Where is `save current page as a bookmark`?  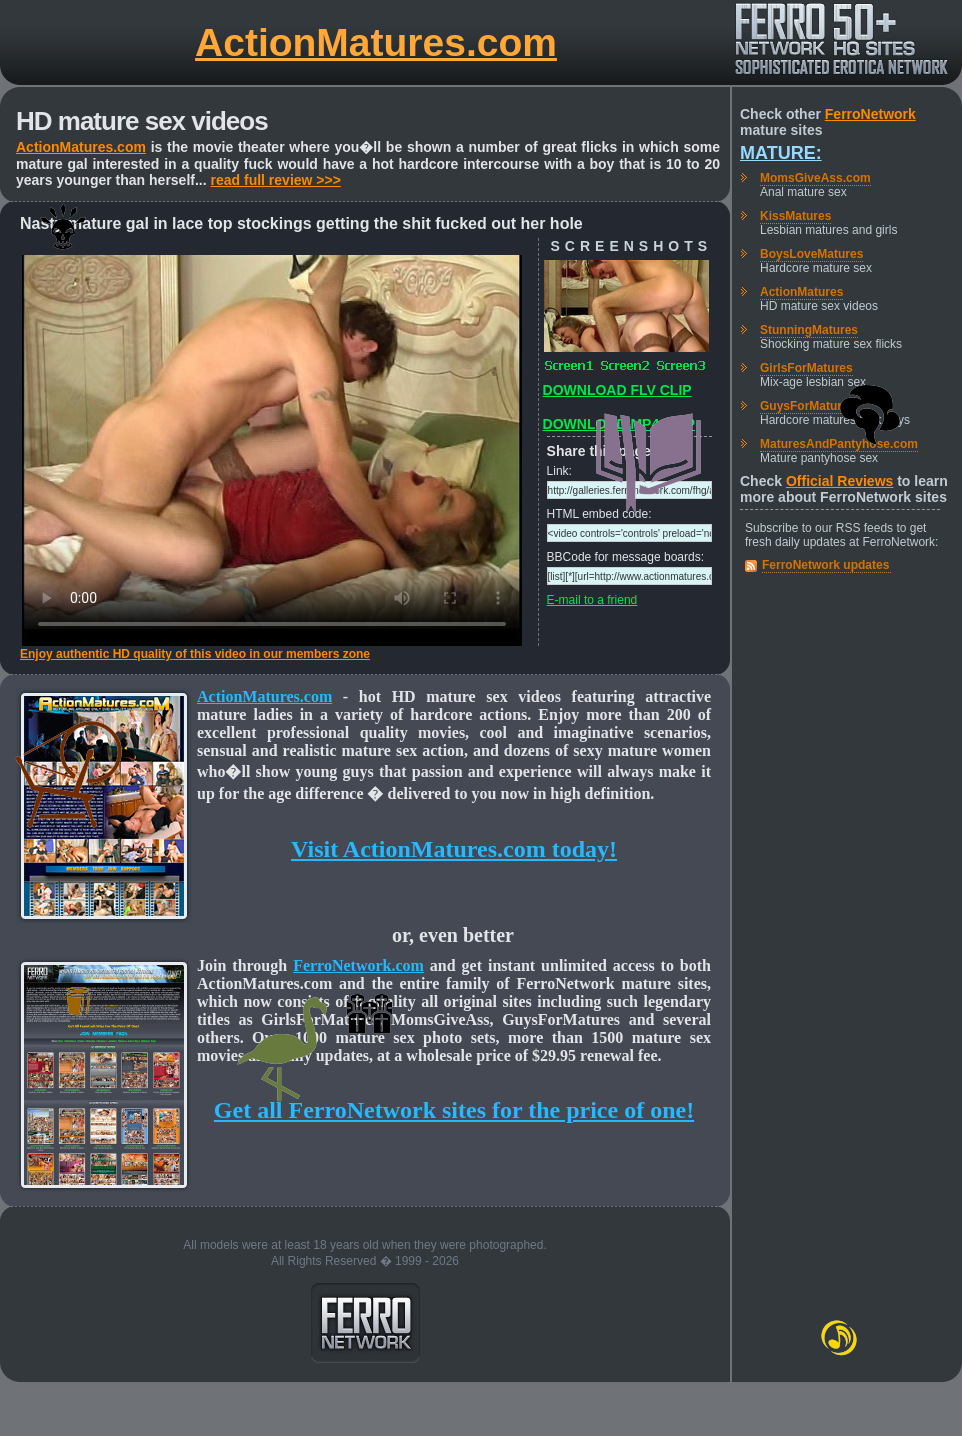
save current page as a bookmark is located at coordinates (648, 460).